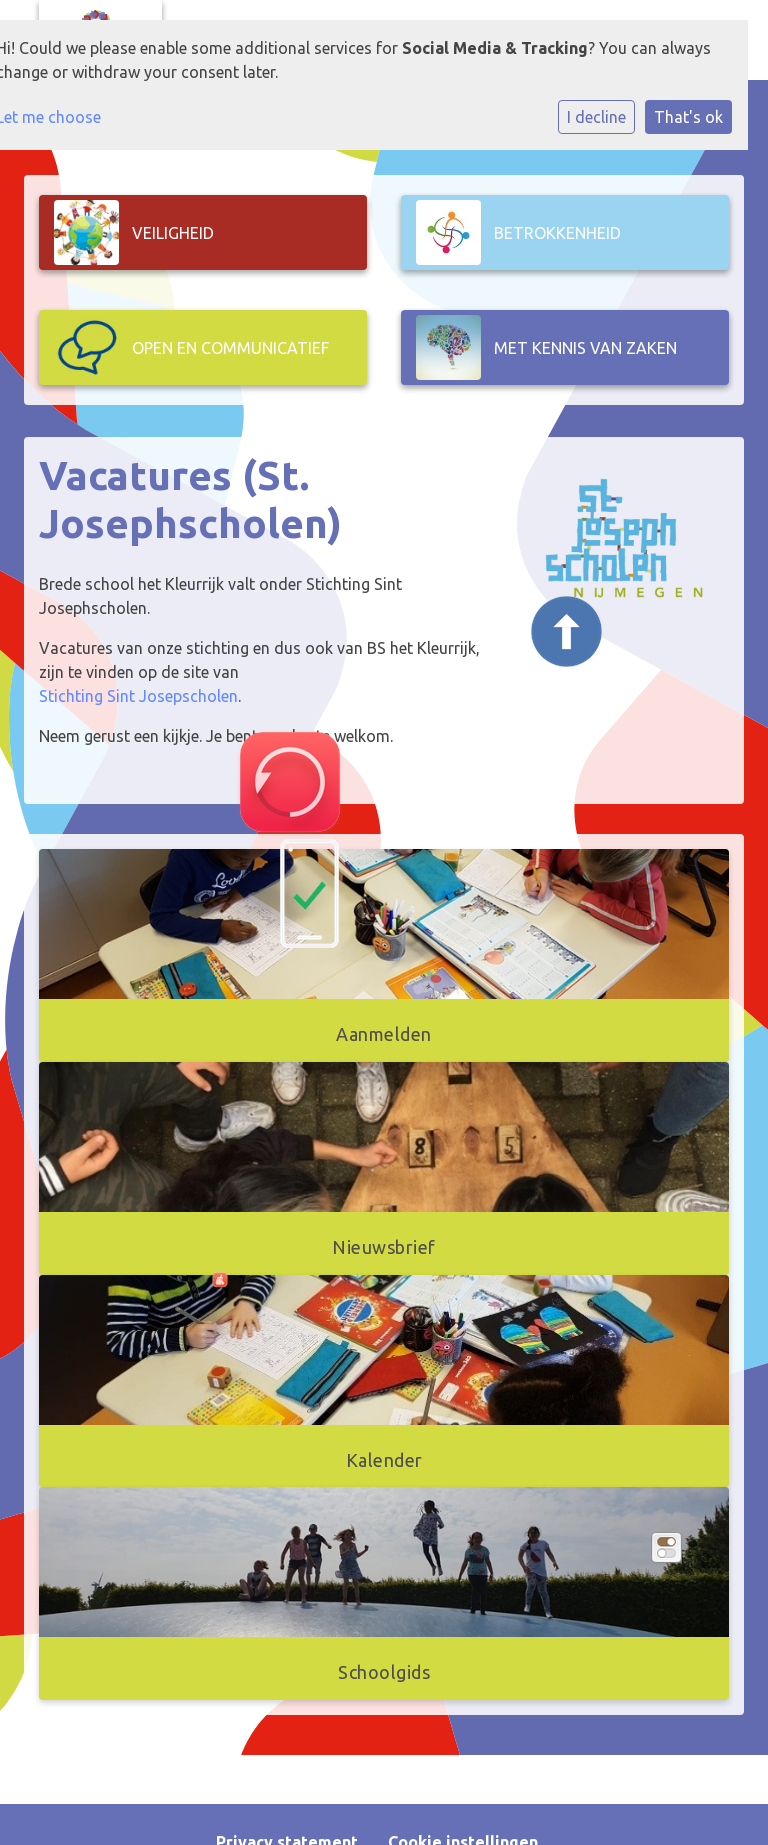 The width and height of the screenshot is (768, 1845). Describe the element at coordinates (290, 782) in the screenshot. I see `open timeshift backup and restore utility` at that location.